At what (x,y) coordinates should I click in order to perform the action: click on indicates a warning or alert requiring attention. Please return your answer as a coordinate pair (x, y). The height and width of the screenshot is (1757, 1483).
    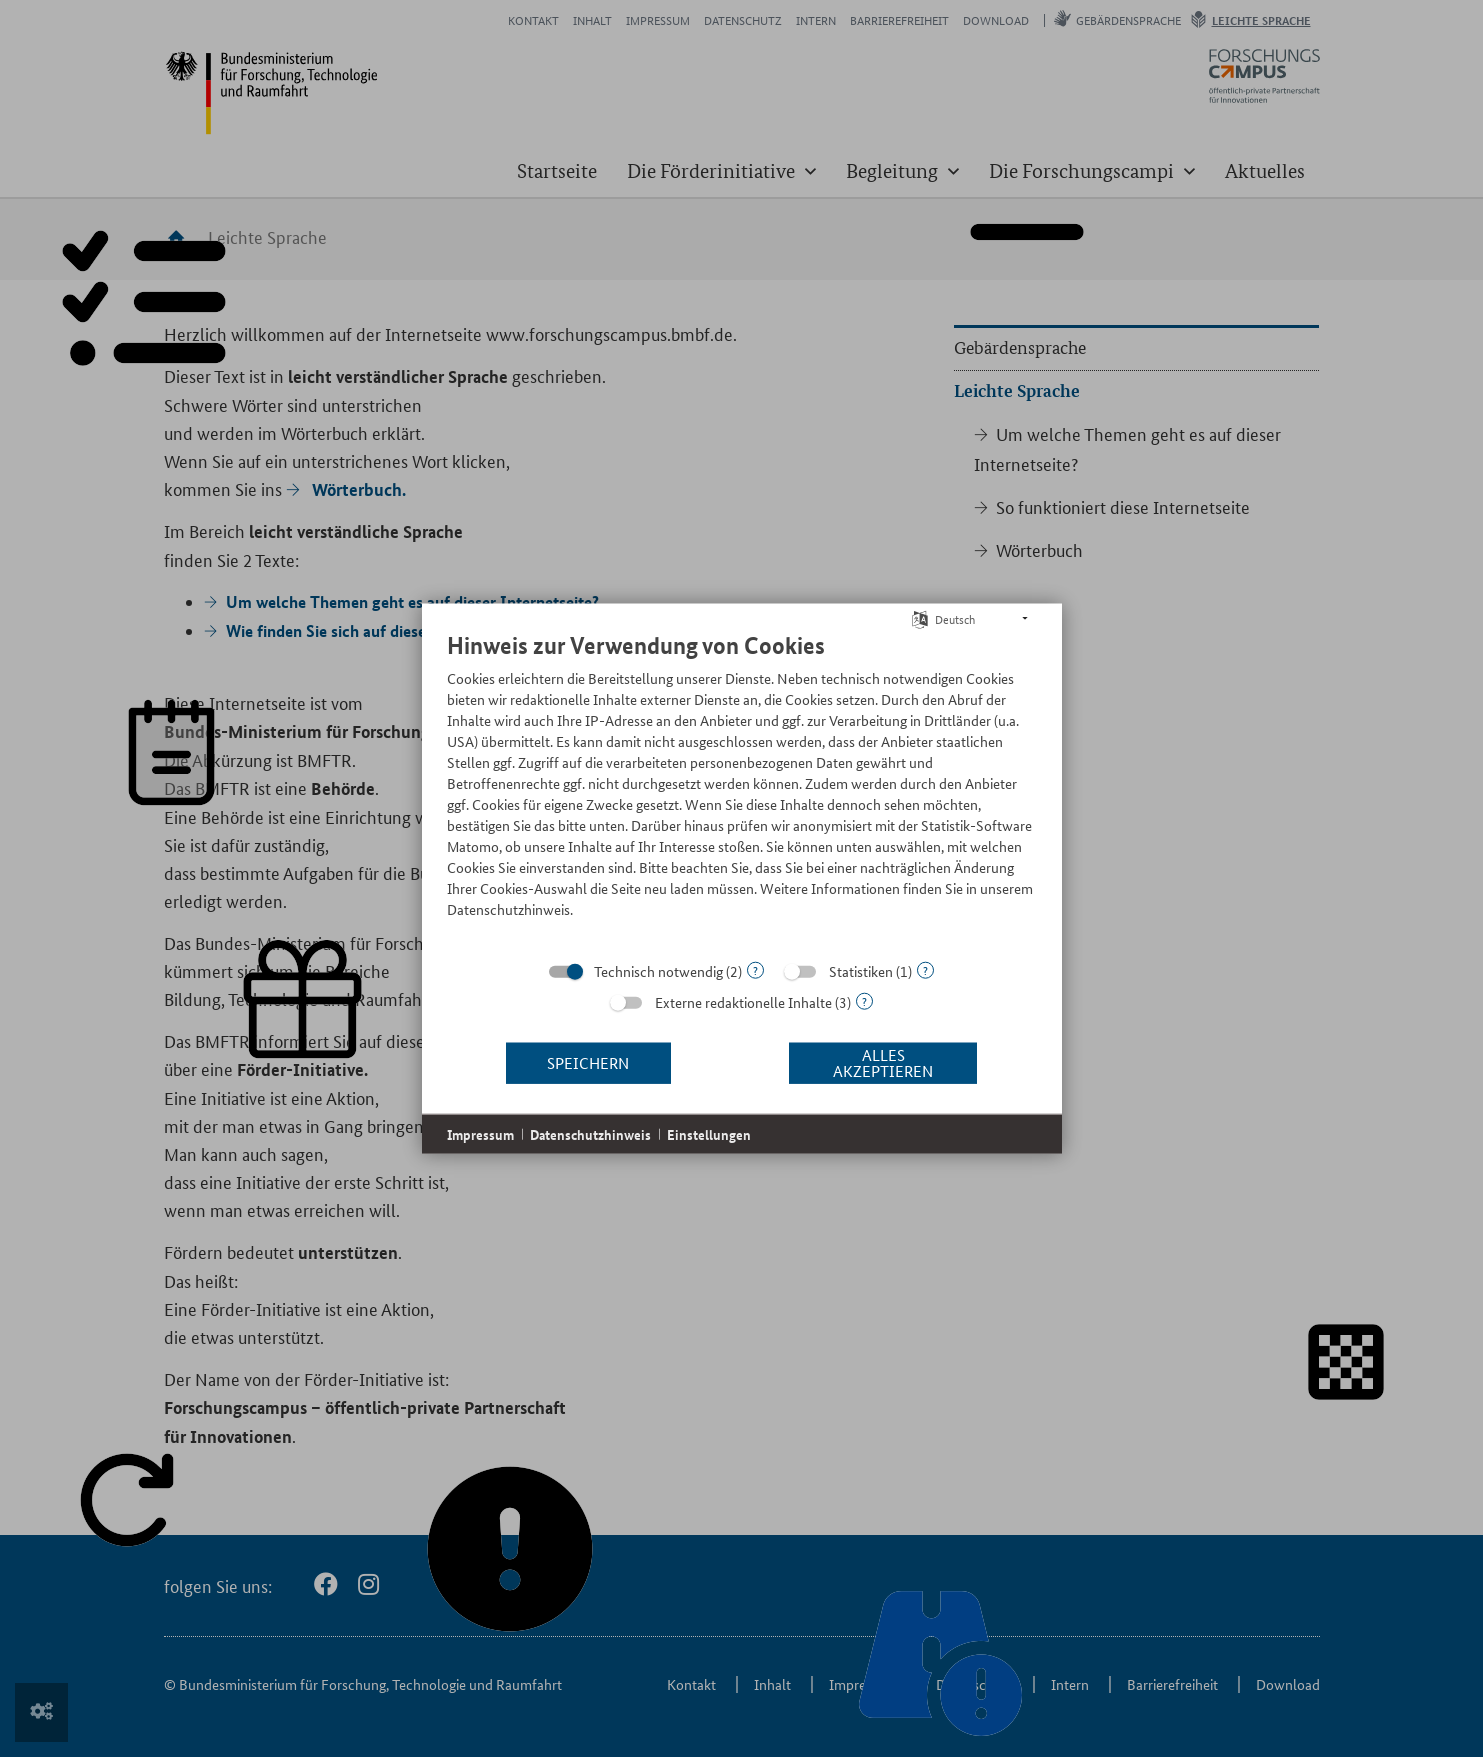
    Looking at the image, I should click on (510, 1549).